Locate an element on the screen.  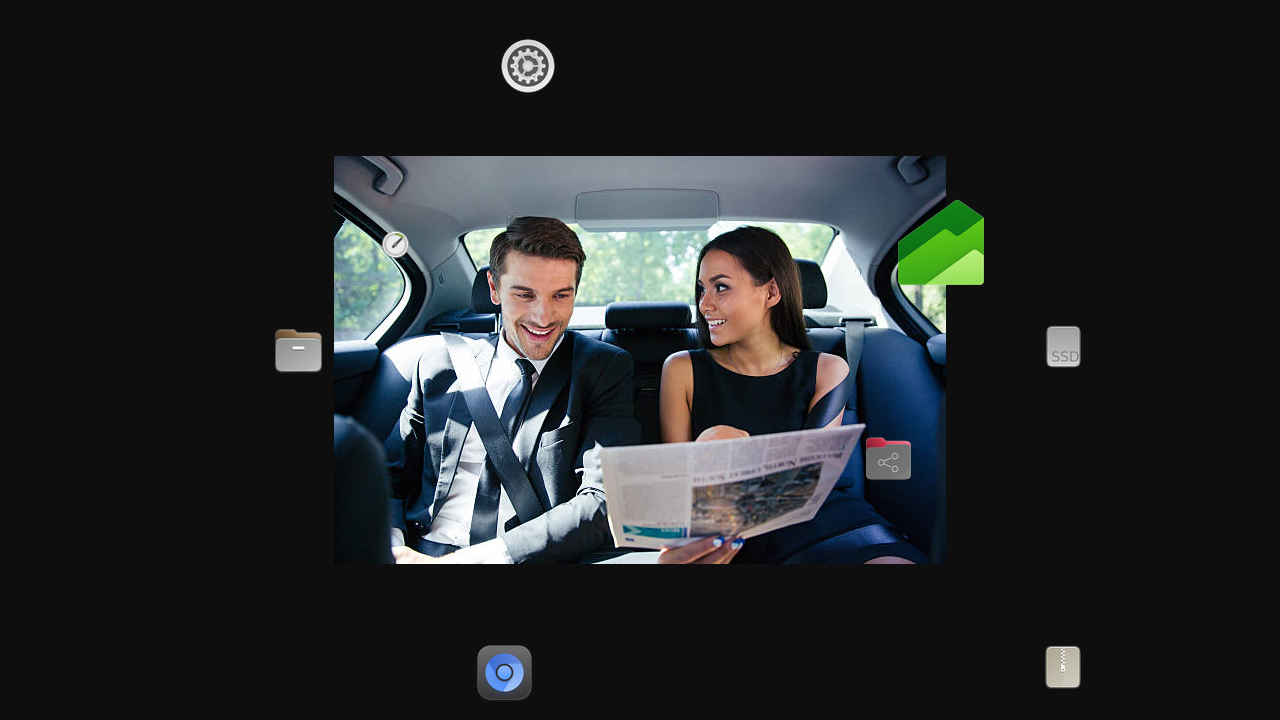
launch thorium browser is located at coordinates (504, 672).